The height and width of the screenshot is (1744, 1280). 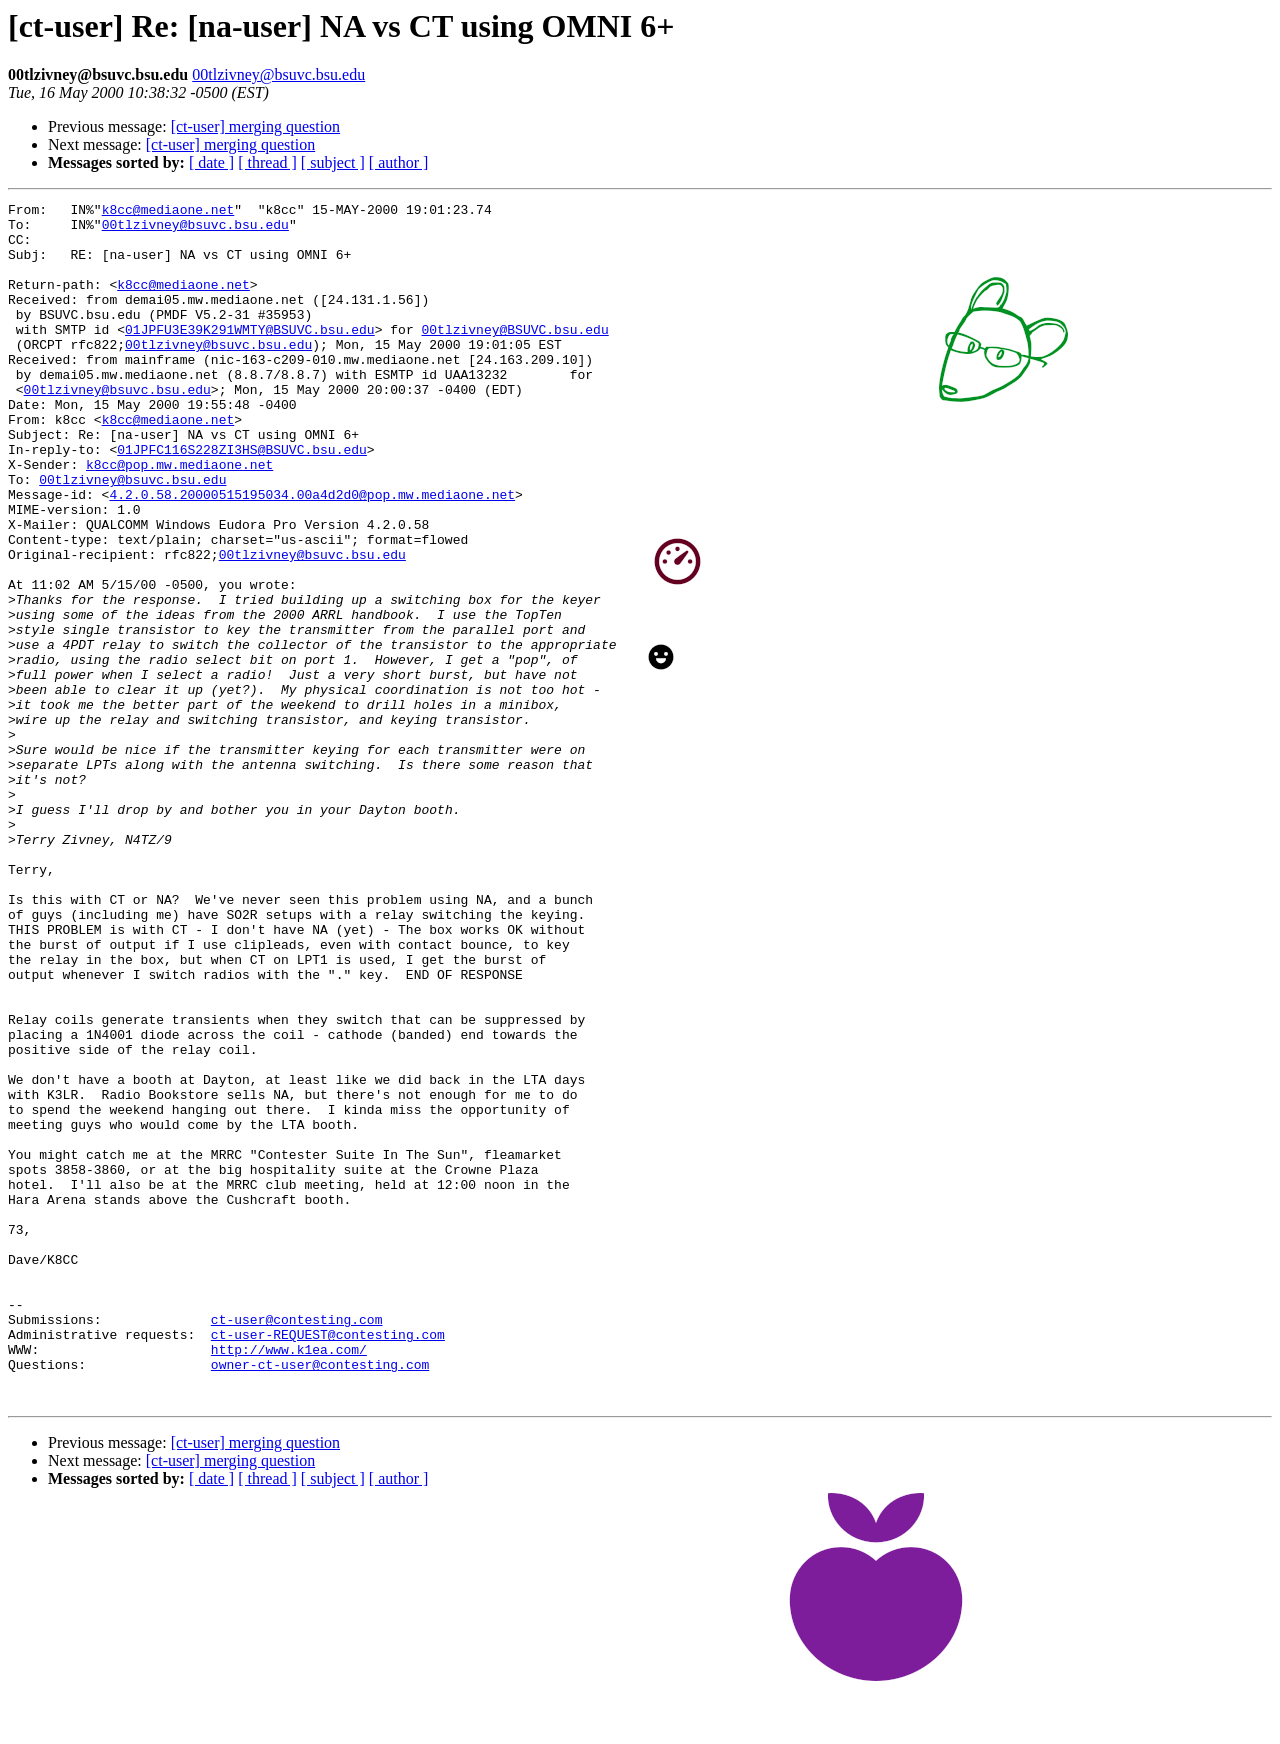 What do you see at coordinates (1003, 339) in the screenshot?
I see `editorconfig project logo` at bounding box center [1003, 339].